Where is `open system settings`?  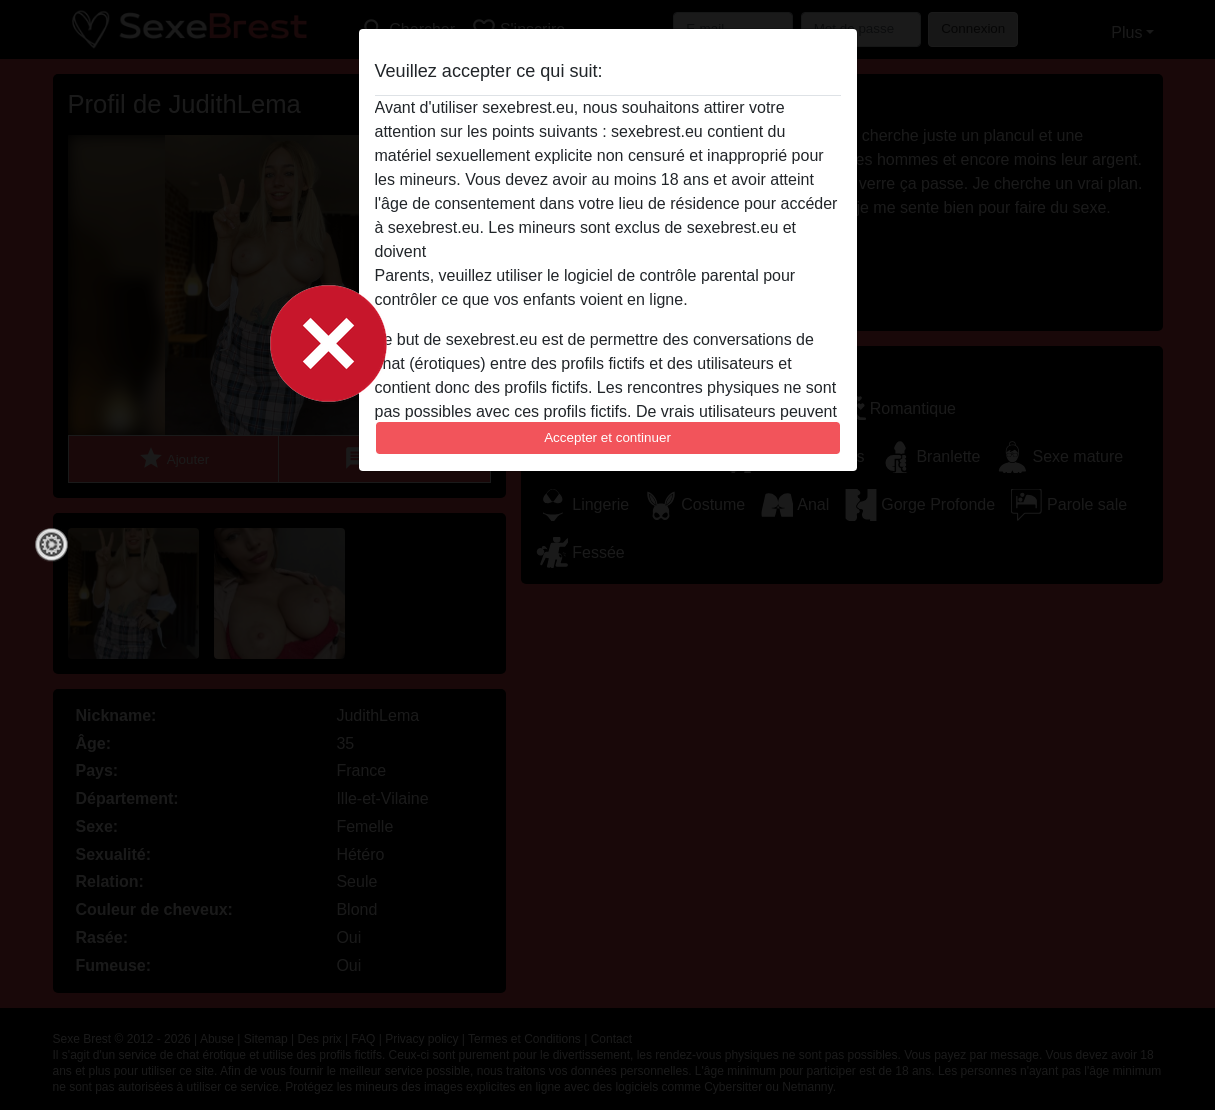 open system settings is located at coordinates (51, 544).